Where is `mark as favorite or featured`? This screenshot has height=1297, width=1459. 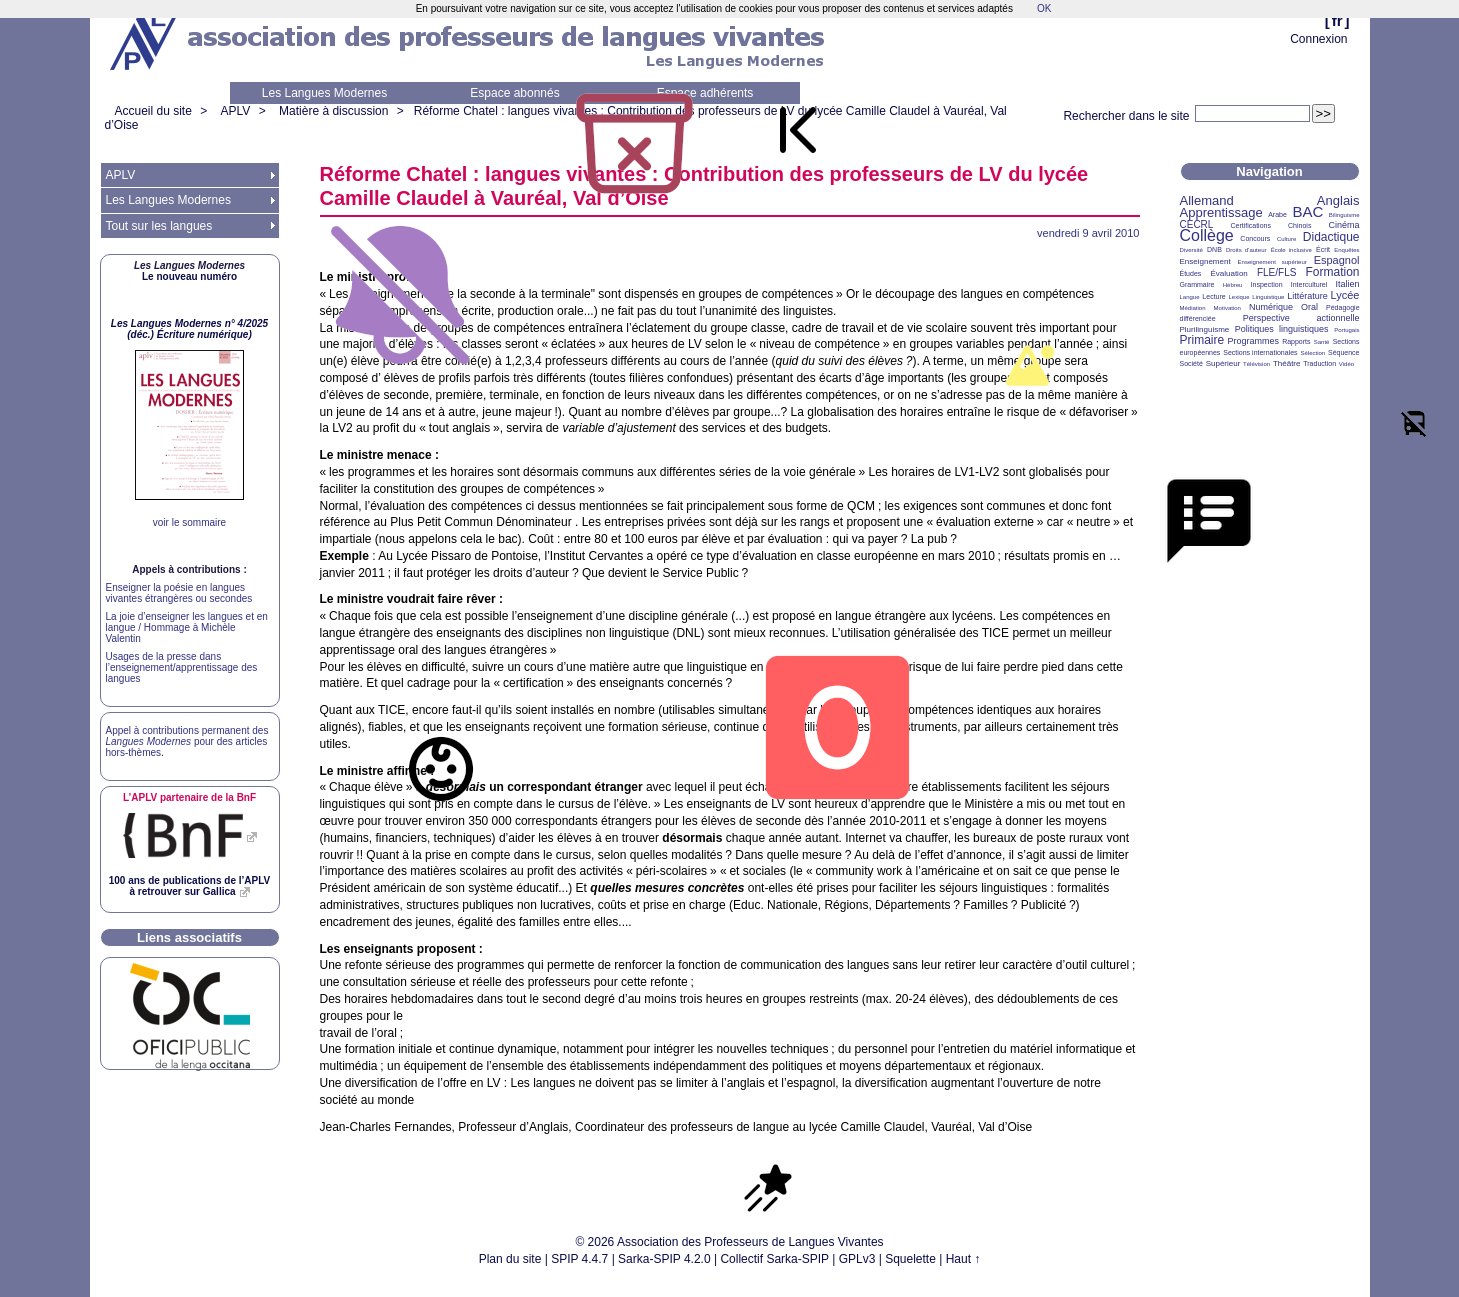
mark as favorite or featured is located at coordinates (768, 1188).